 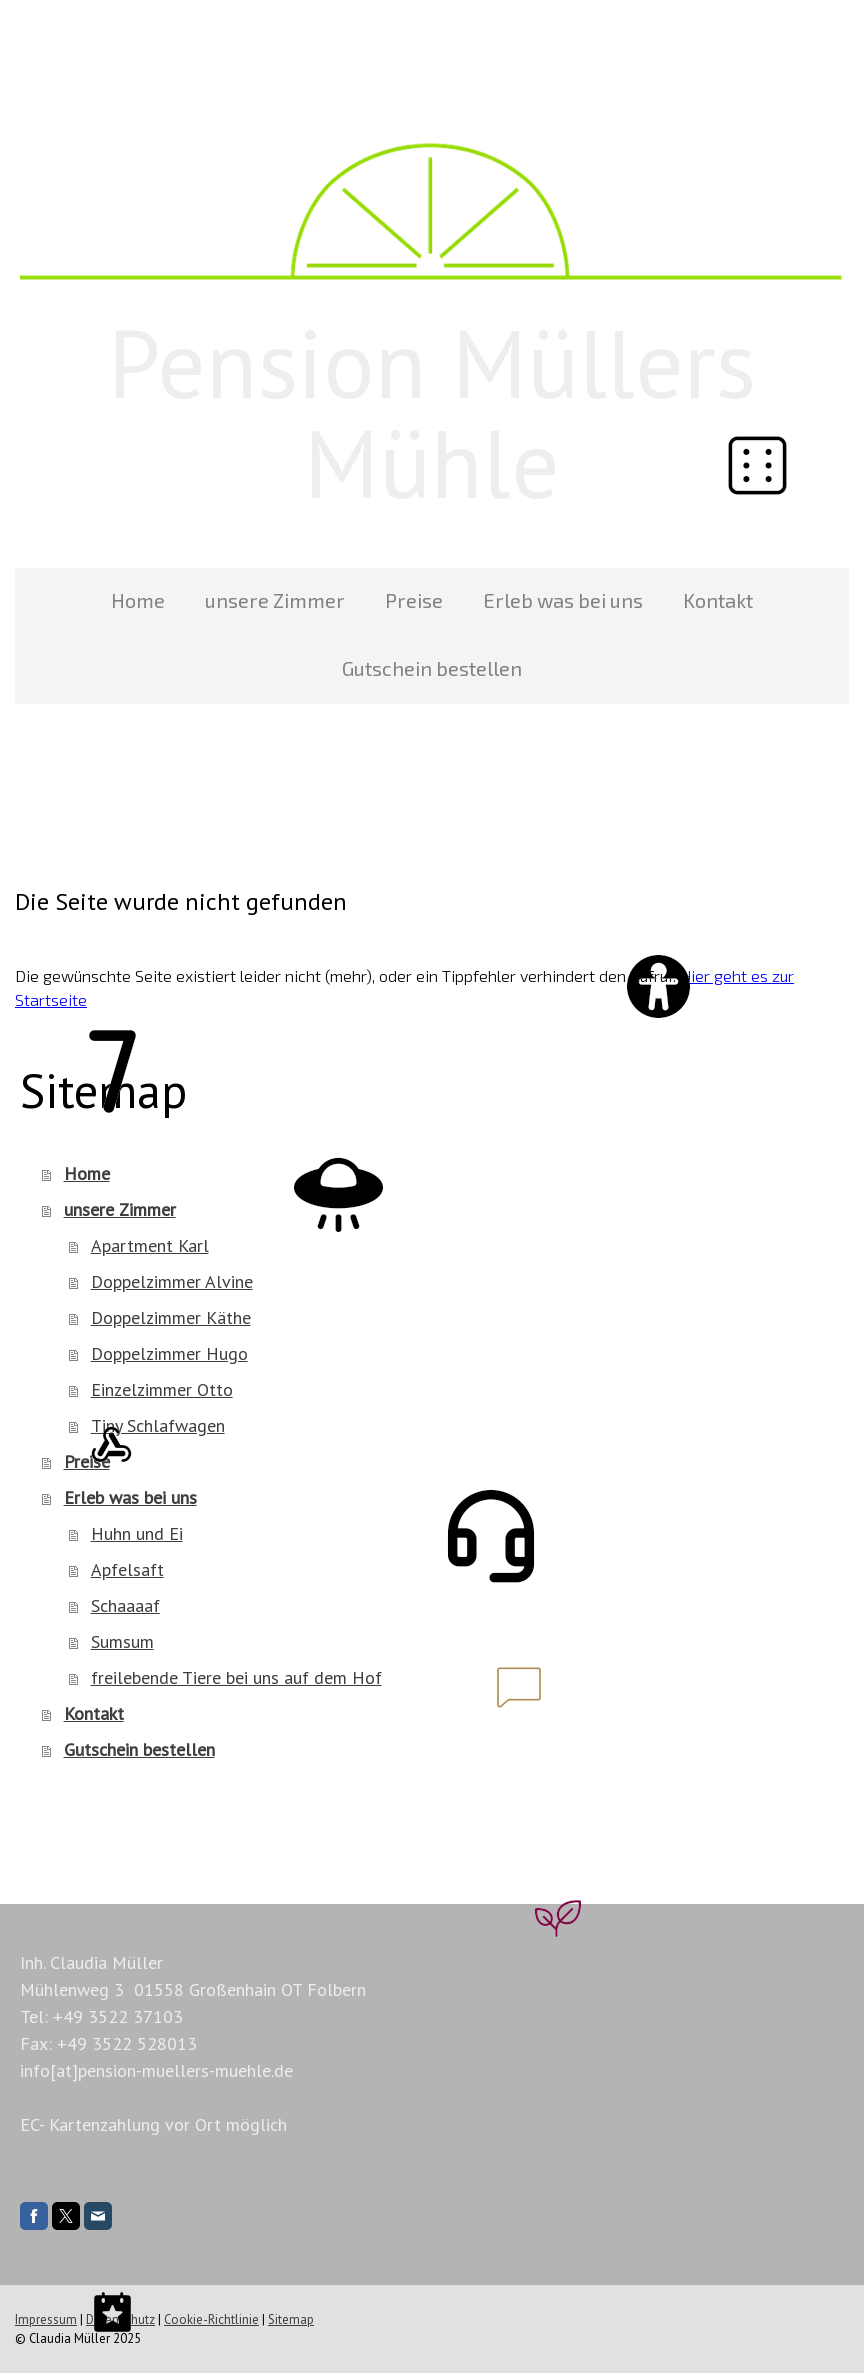 I want to click on access sci-fi or space-themed content, so click(x=338, y=1193).